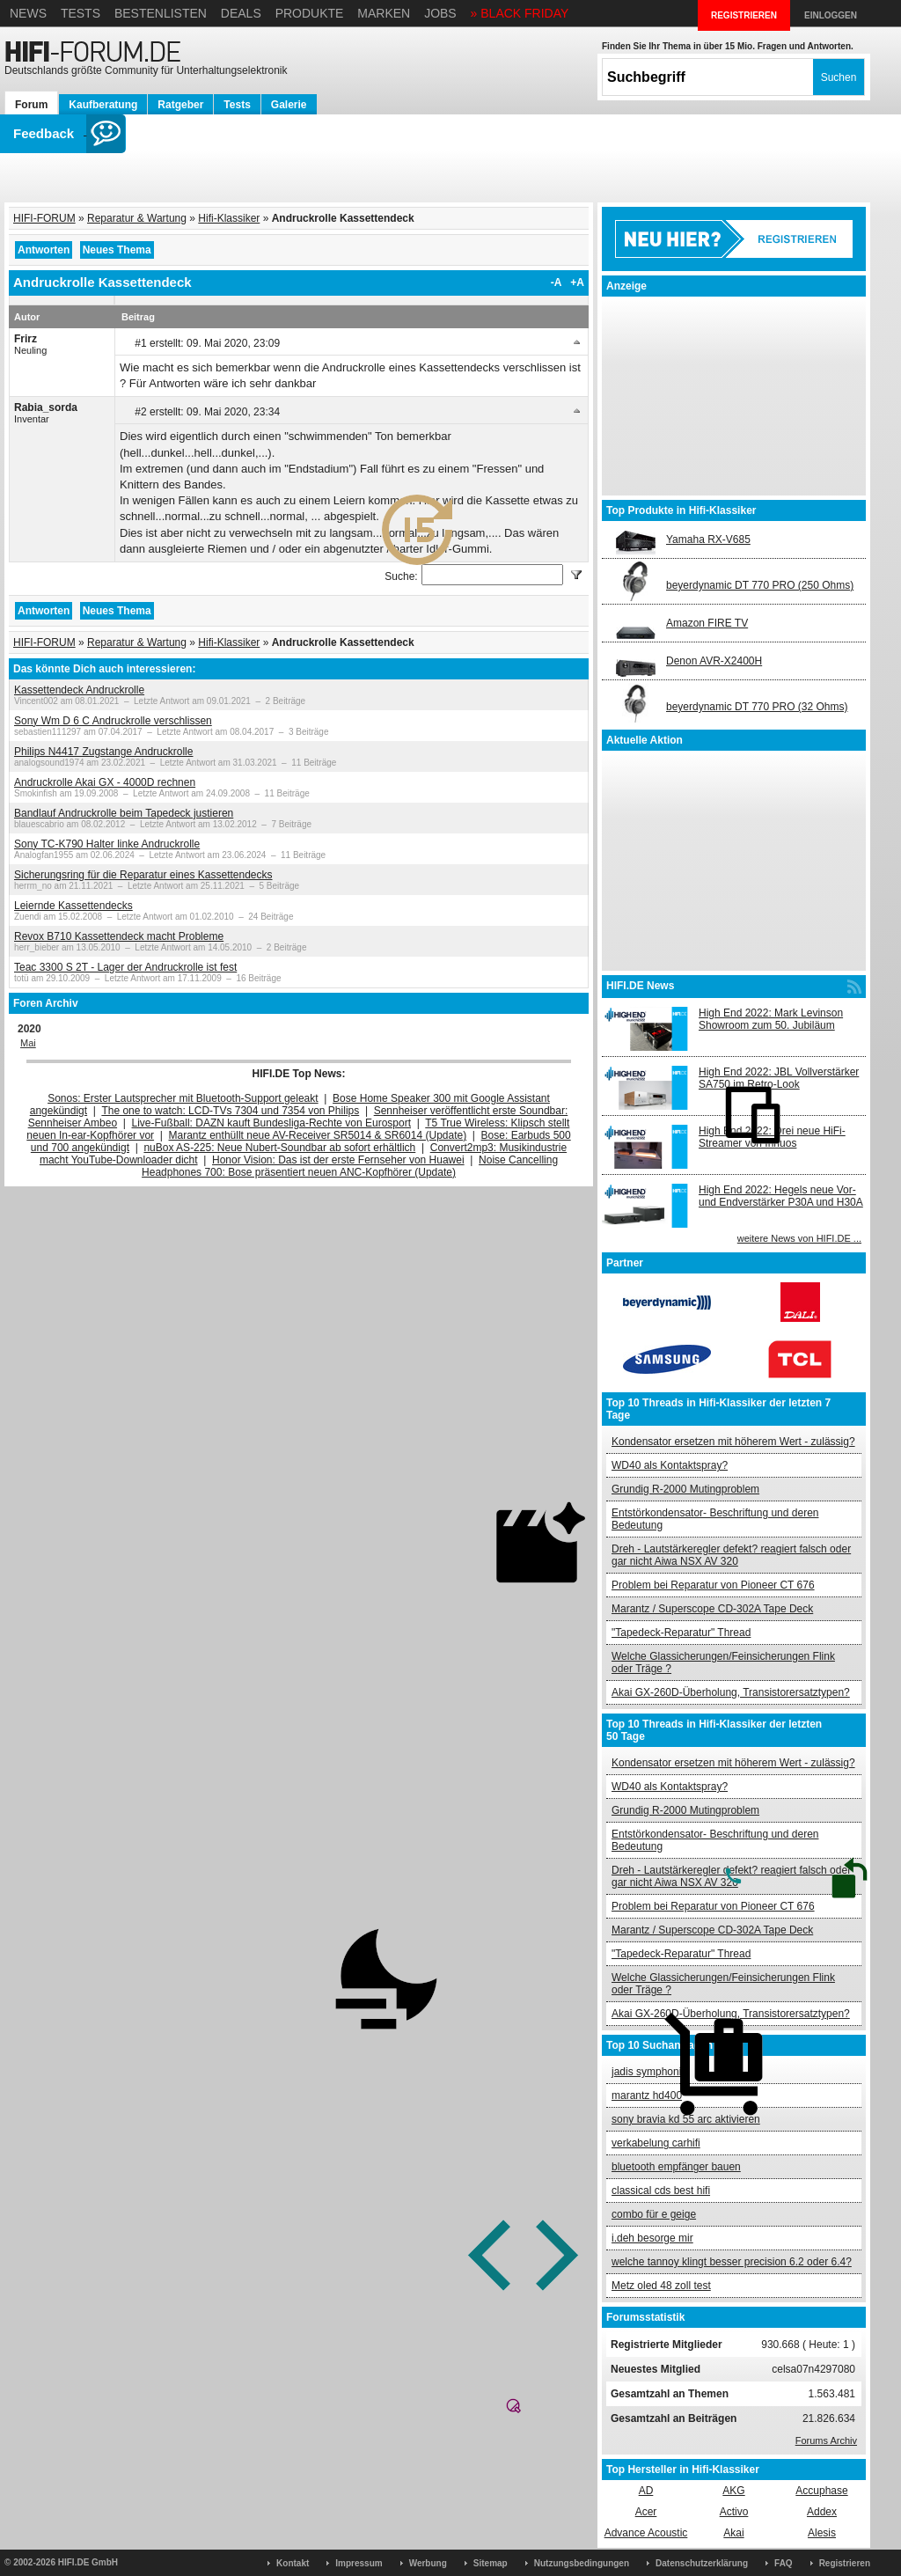 This screenshot has height=2576, width=901. Describe the element at coordinates (751, 1115) in the screenshot. I see `view connected devices` at that location.